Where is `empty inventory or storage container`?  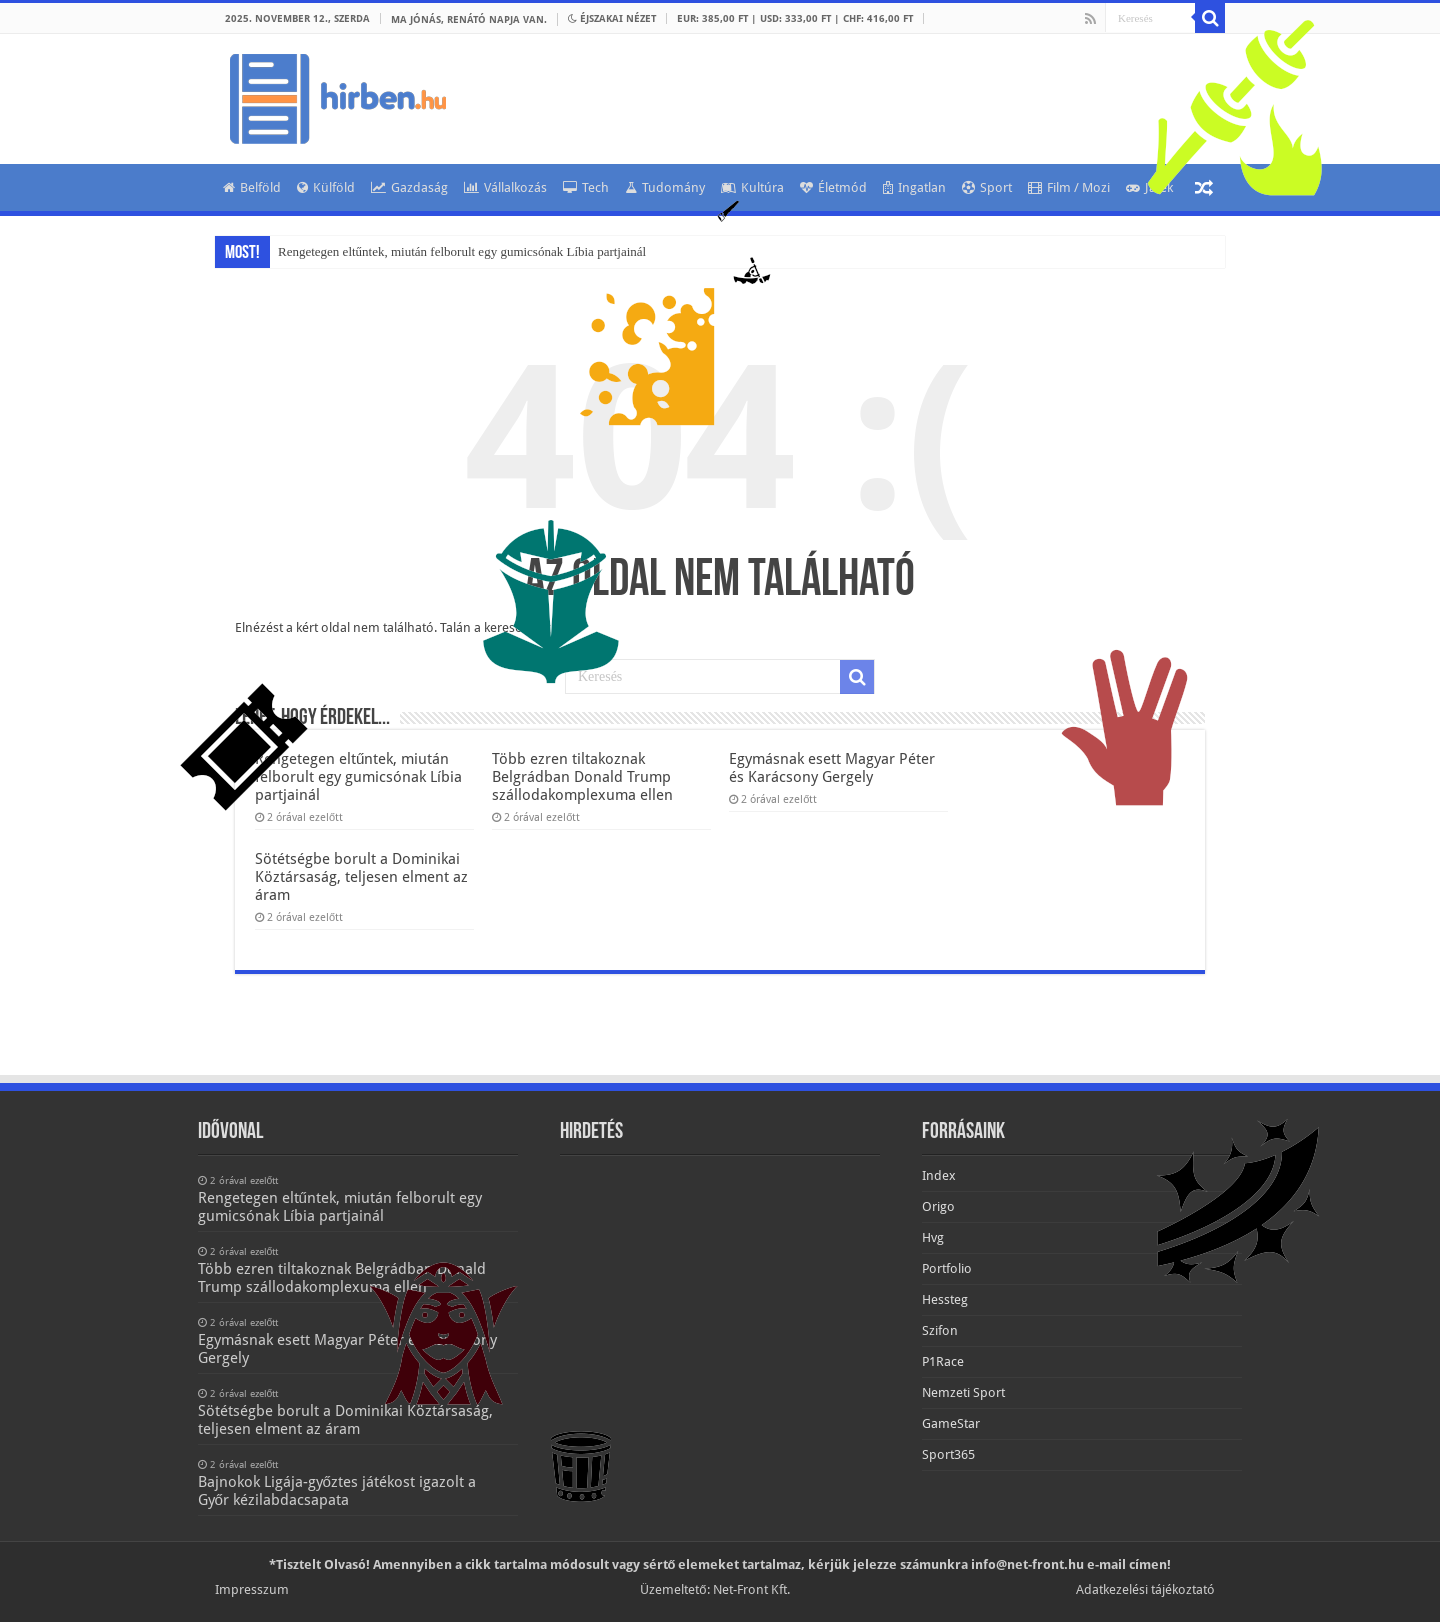 empty inventory or storage container is located at coordinates (581, 1455).